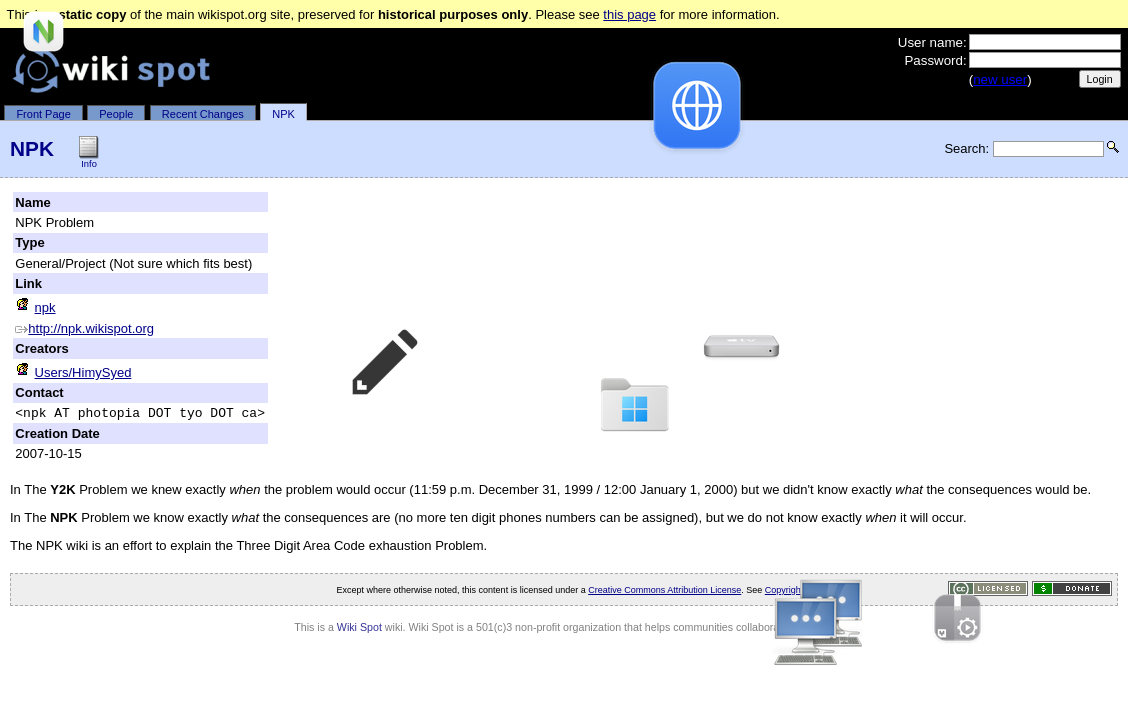  What do you see at coordinates (697, 107) in the screenshot?
I see `open BitTorrent app settings` at bounding box center [697, 107].